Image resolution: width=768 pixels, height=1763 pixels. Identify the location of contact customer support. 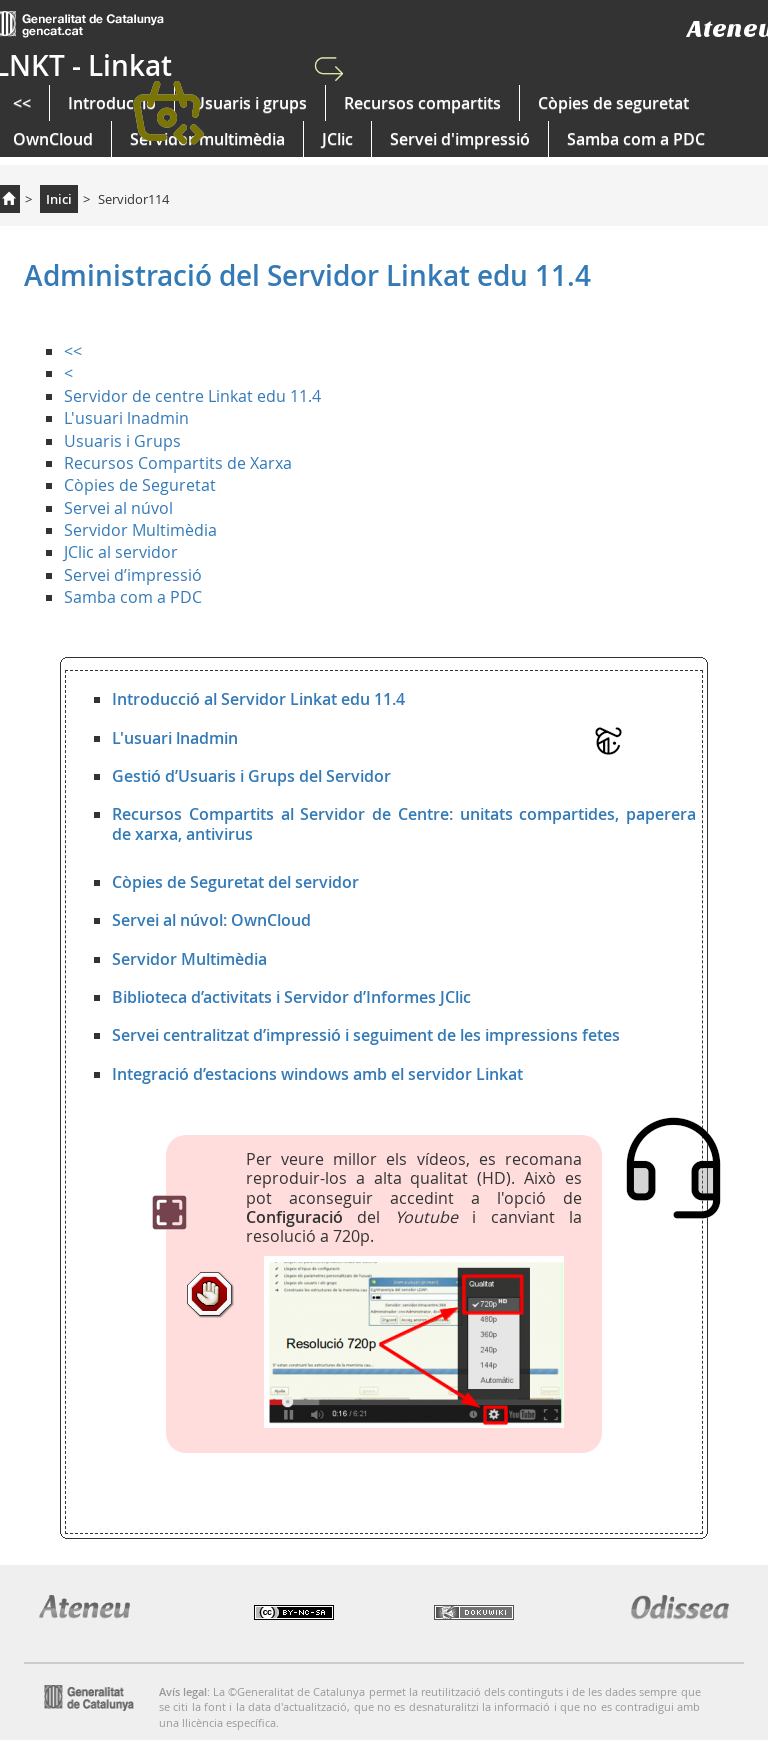
(673, 1164).